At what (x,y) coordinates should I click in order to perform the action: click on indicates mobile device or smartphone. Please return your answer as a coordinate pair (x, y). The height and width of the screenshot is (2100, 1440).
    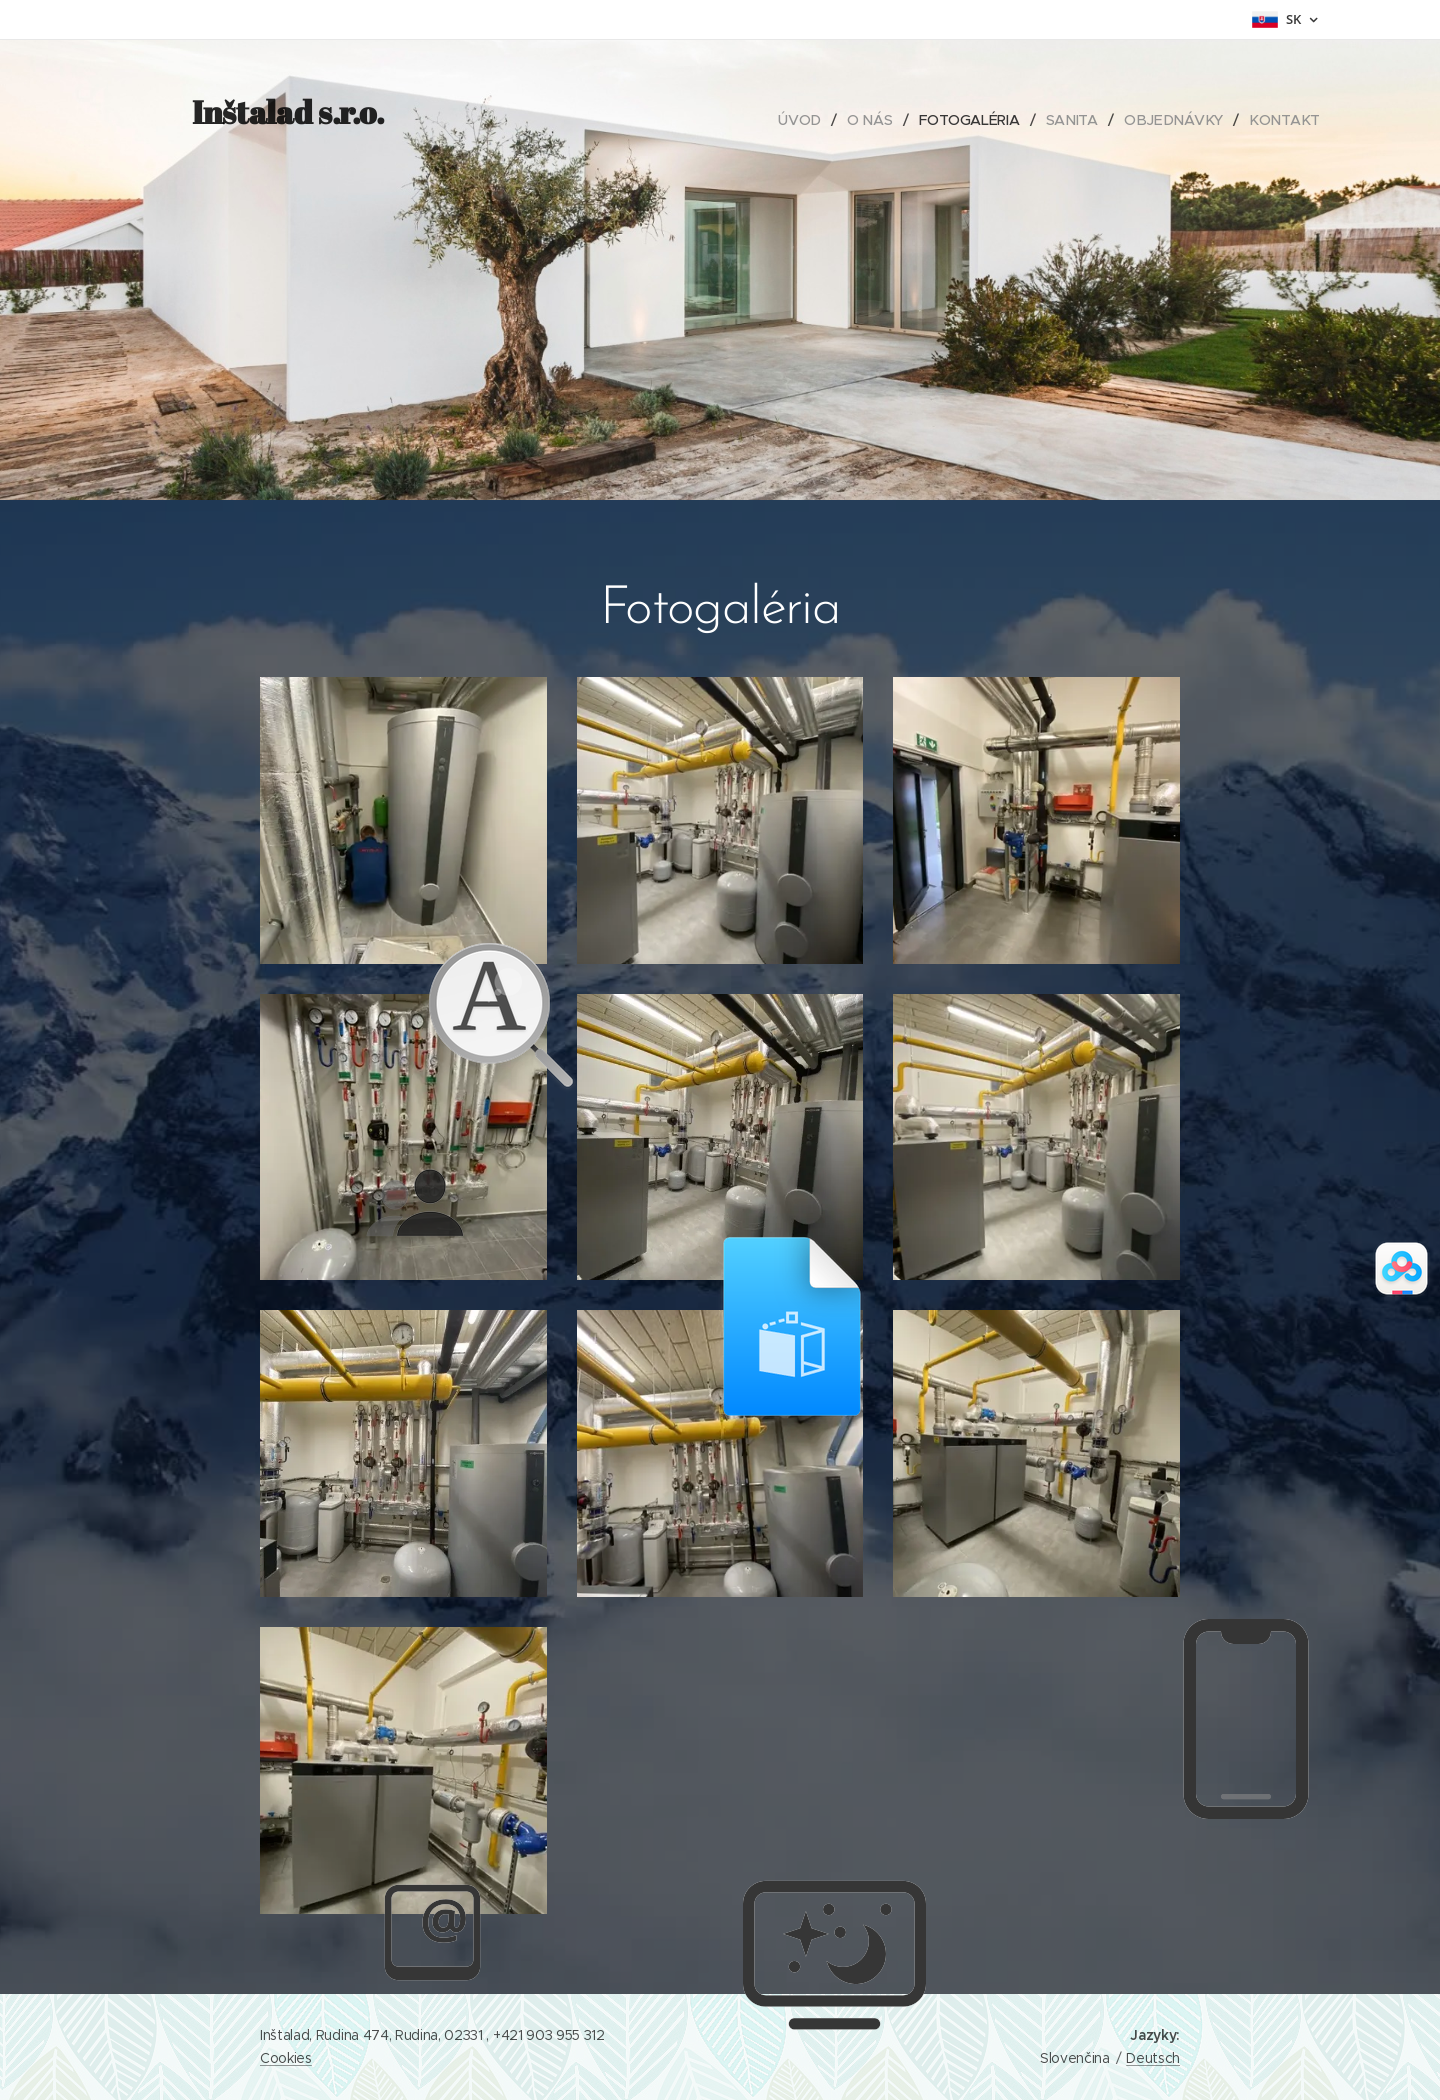
    Looking at the image, I should click on (1246, 1719).